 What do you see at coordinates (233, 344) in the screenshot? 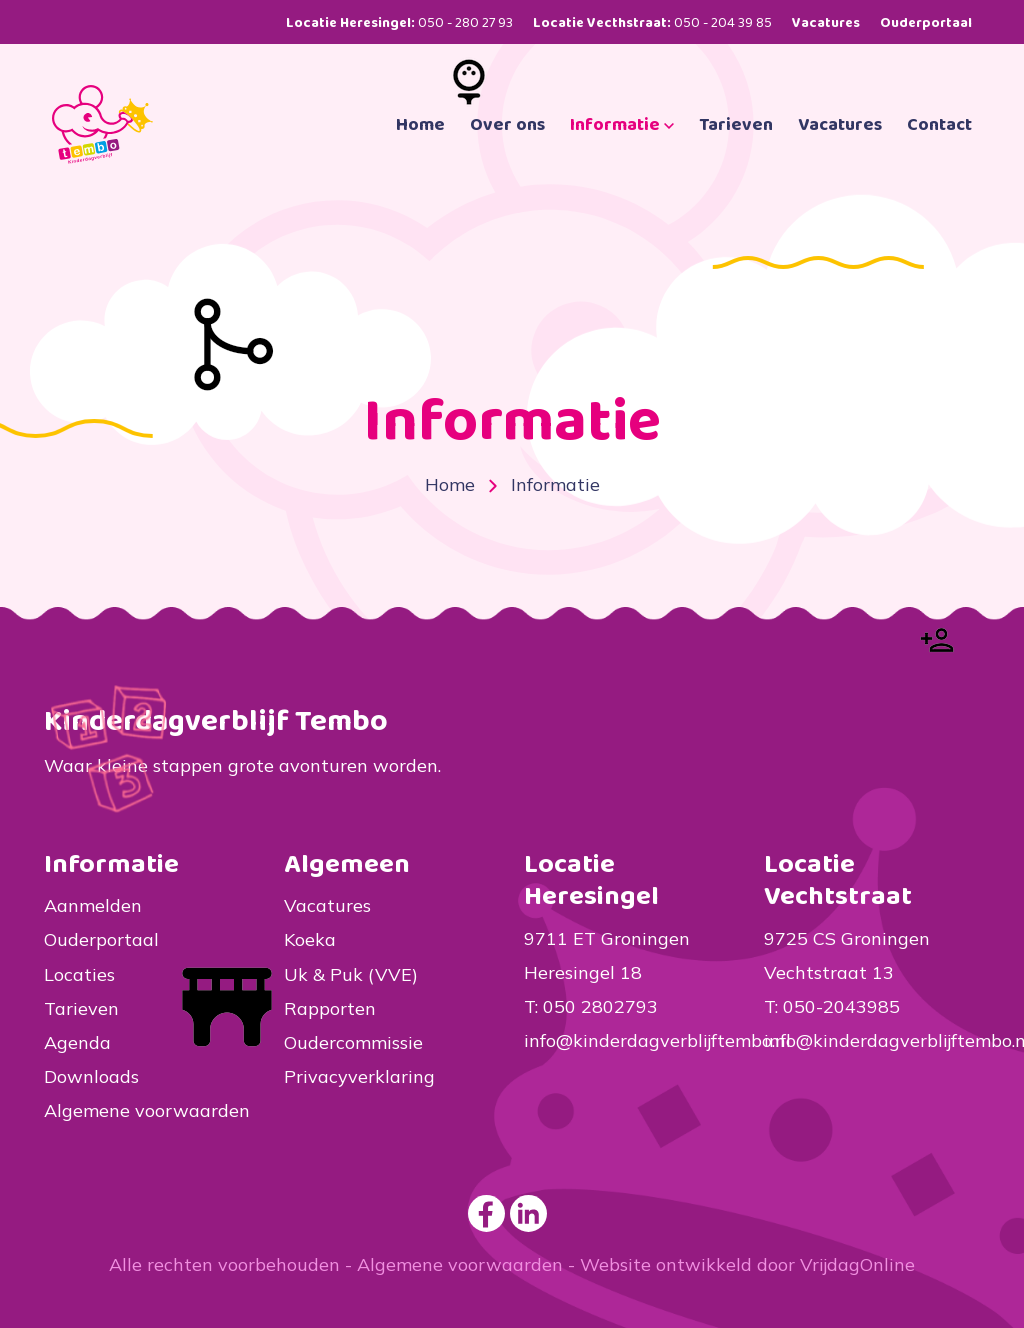
I see `merge branches in version control` at bounding box center [233, 344].